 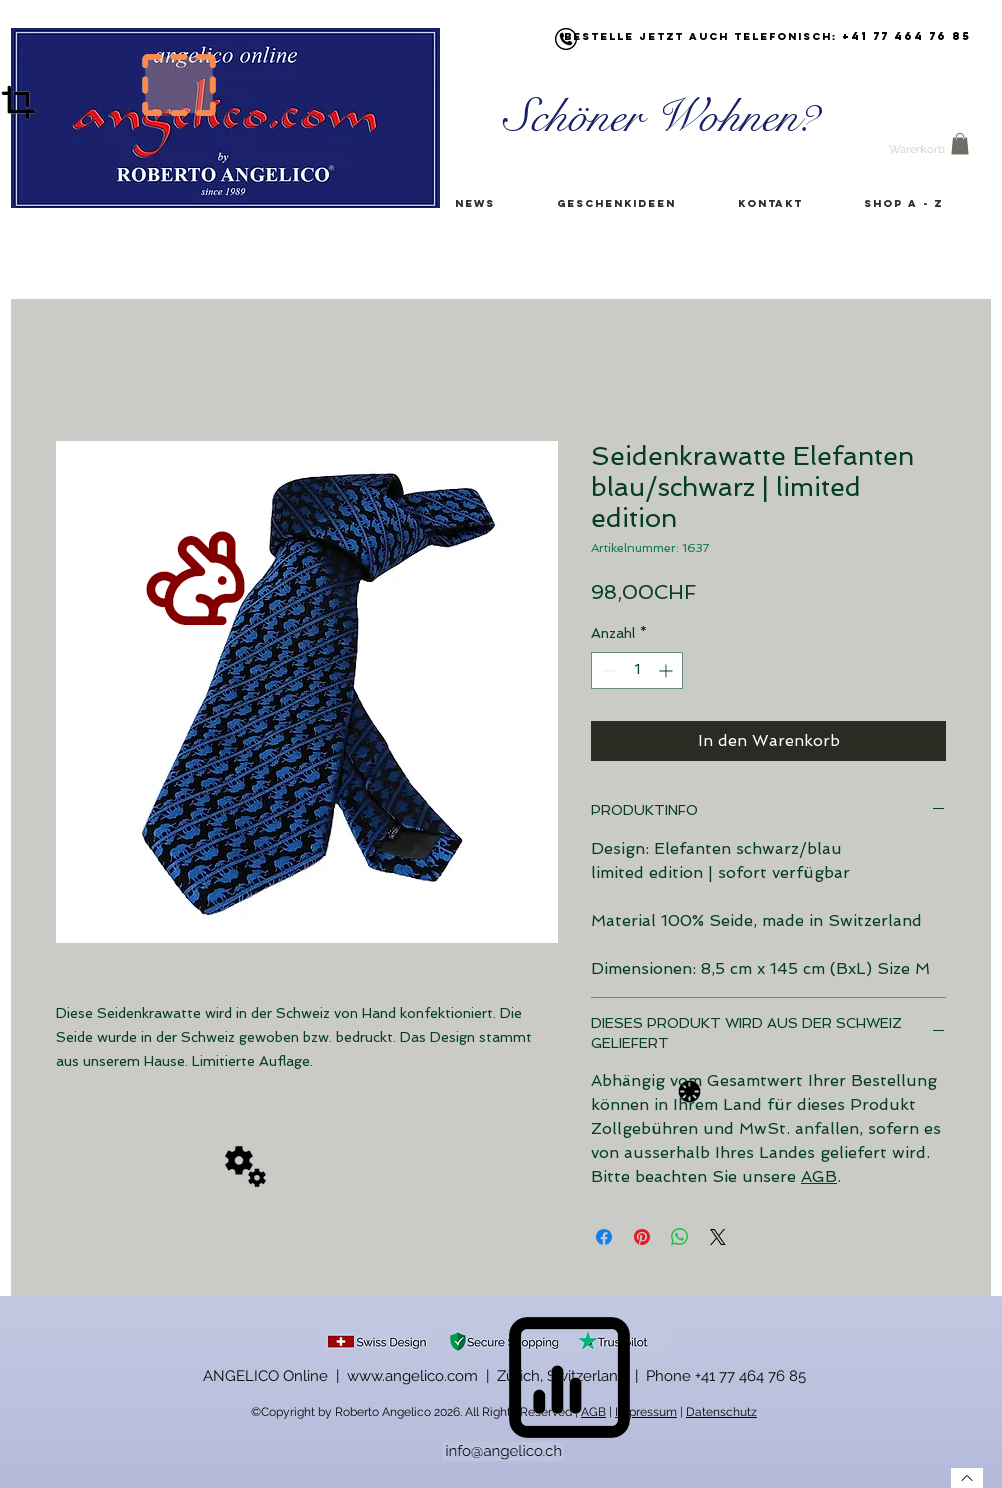 I want to click on loading content in progress, so click(x=689, y=1091).